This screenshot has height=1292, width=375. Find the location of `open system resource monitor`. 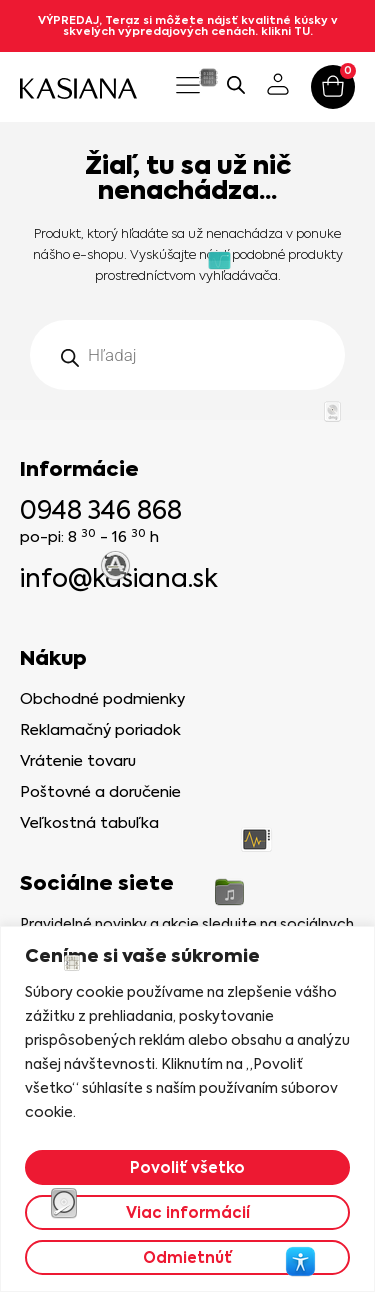

open system resource monitor is located at coordinates (219, 260).